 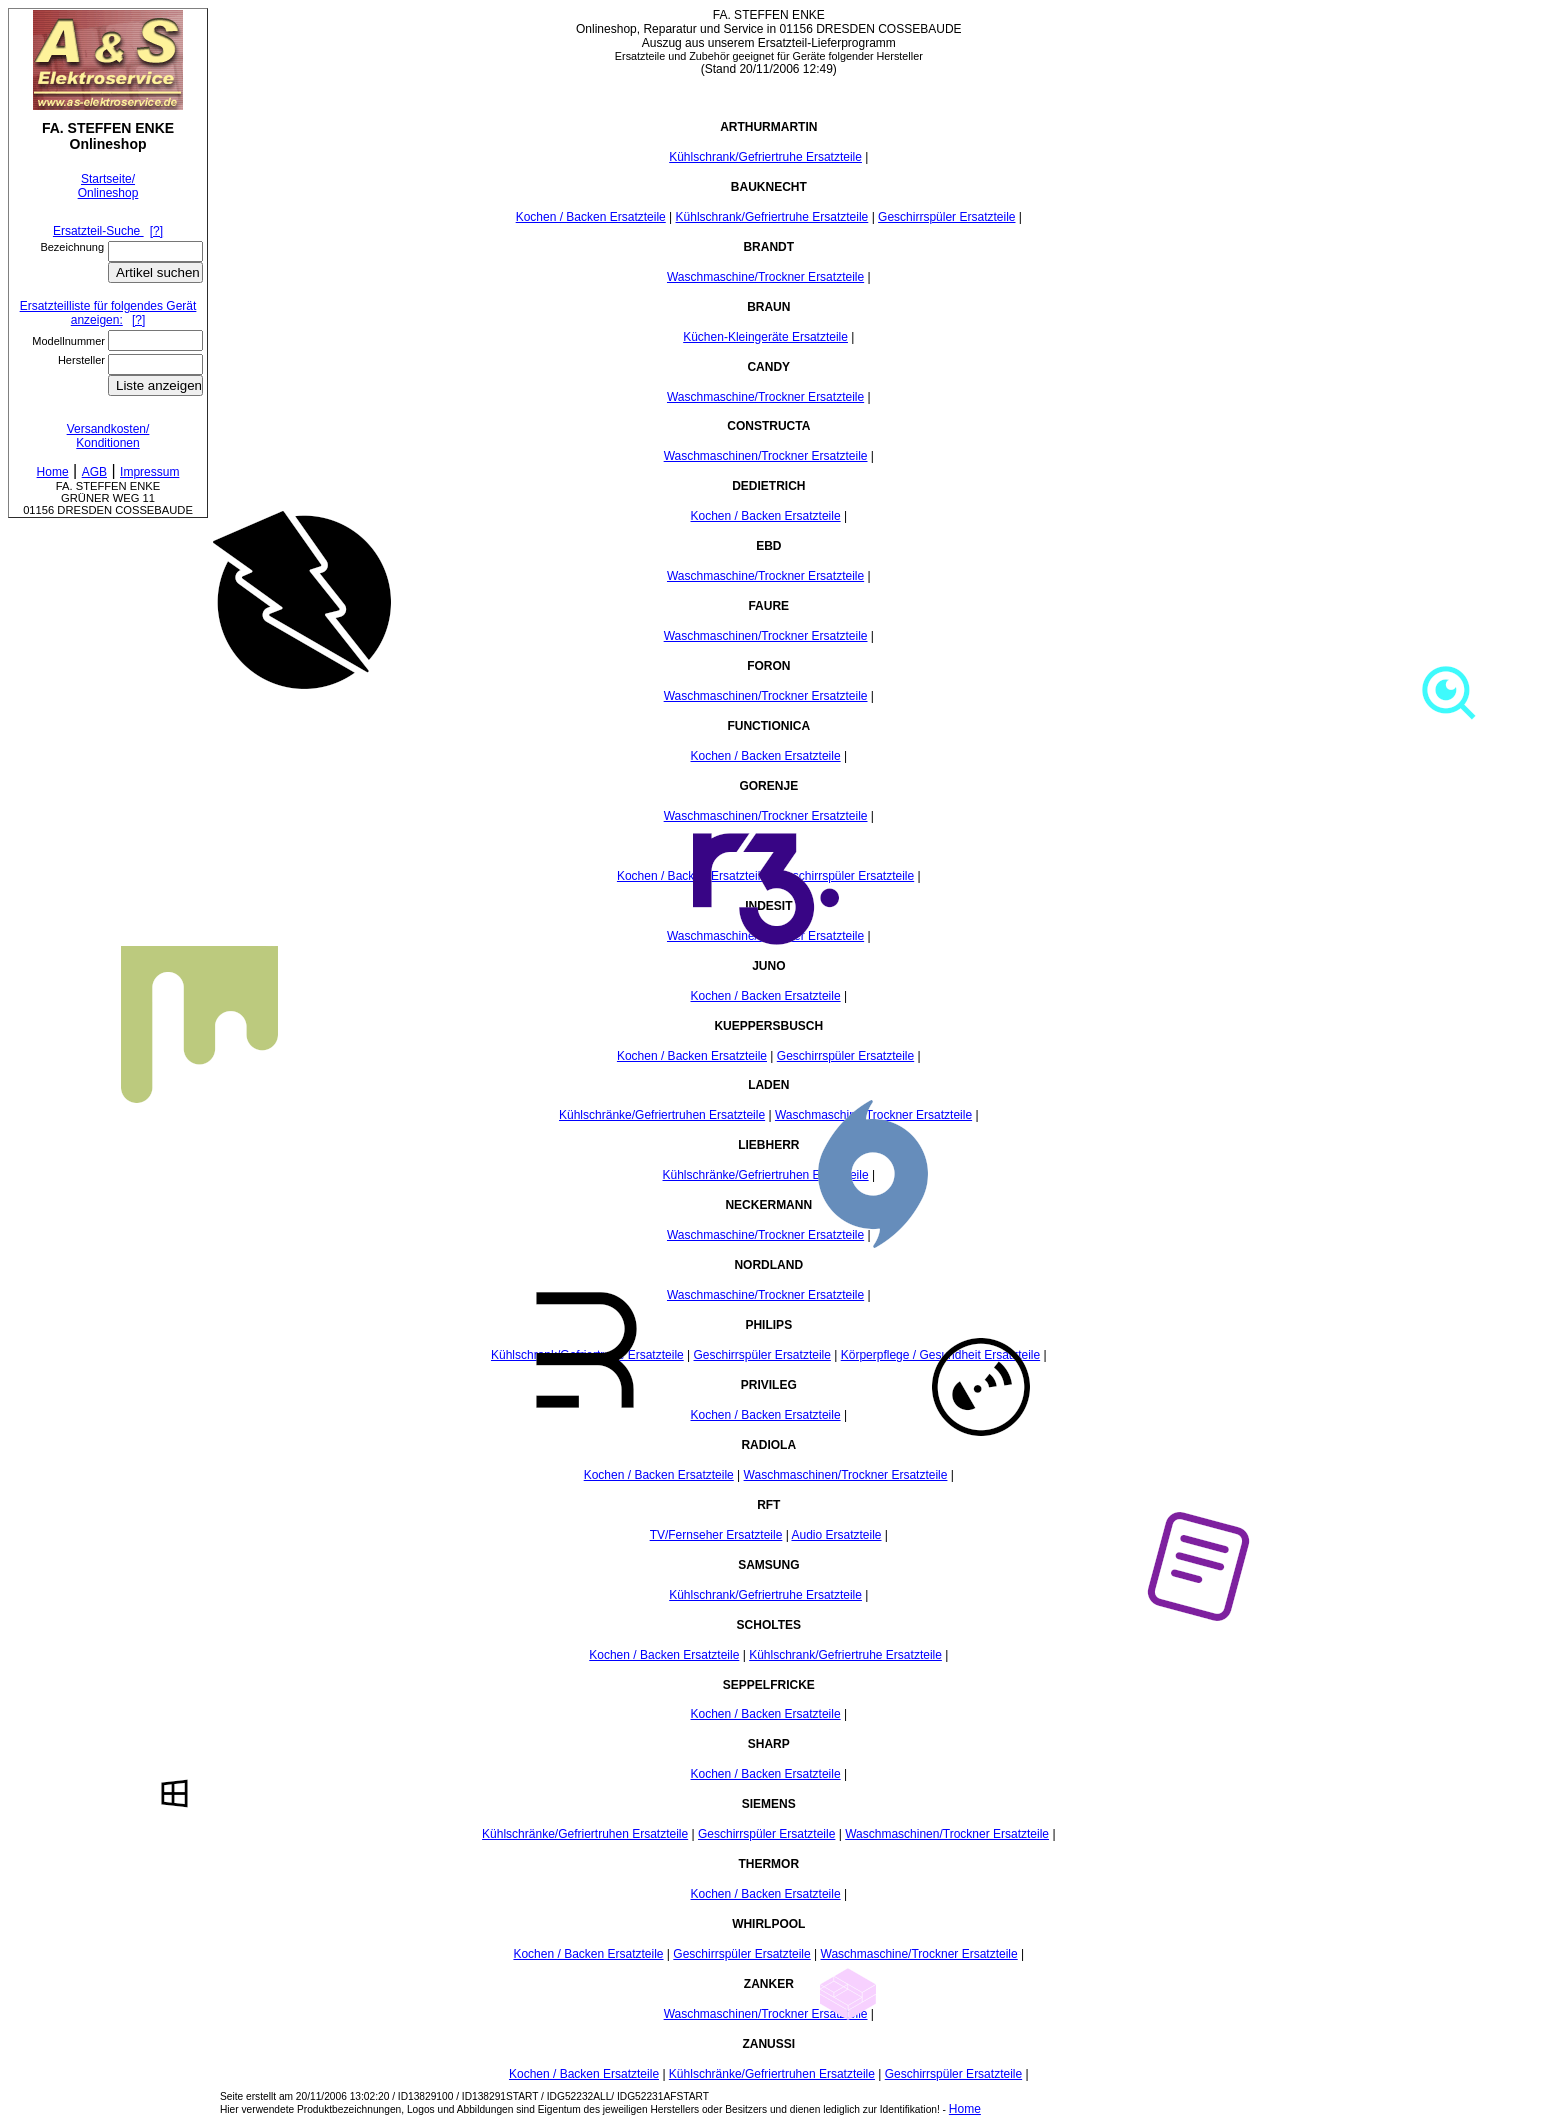 I want to click on remix run framework logo, so click(x=585, y=1353).